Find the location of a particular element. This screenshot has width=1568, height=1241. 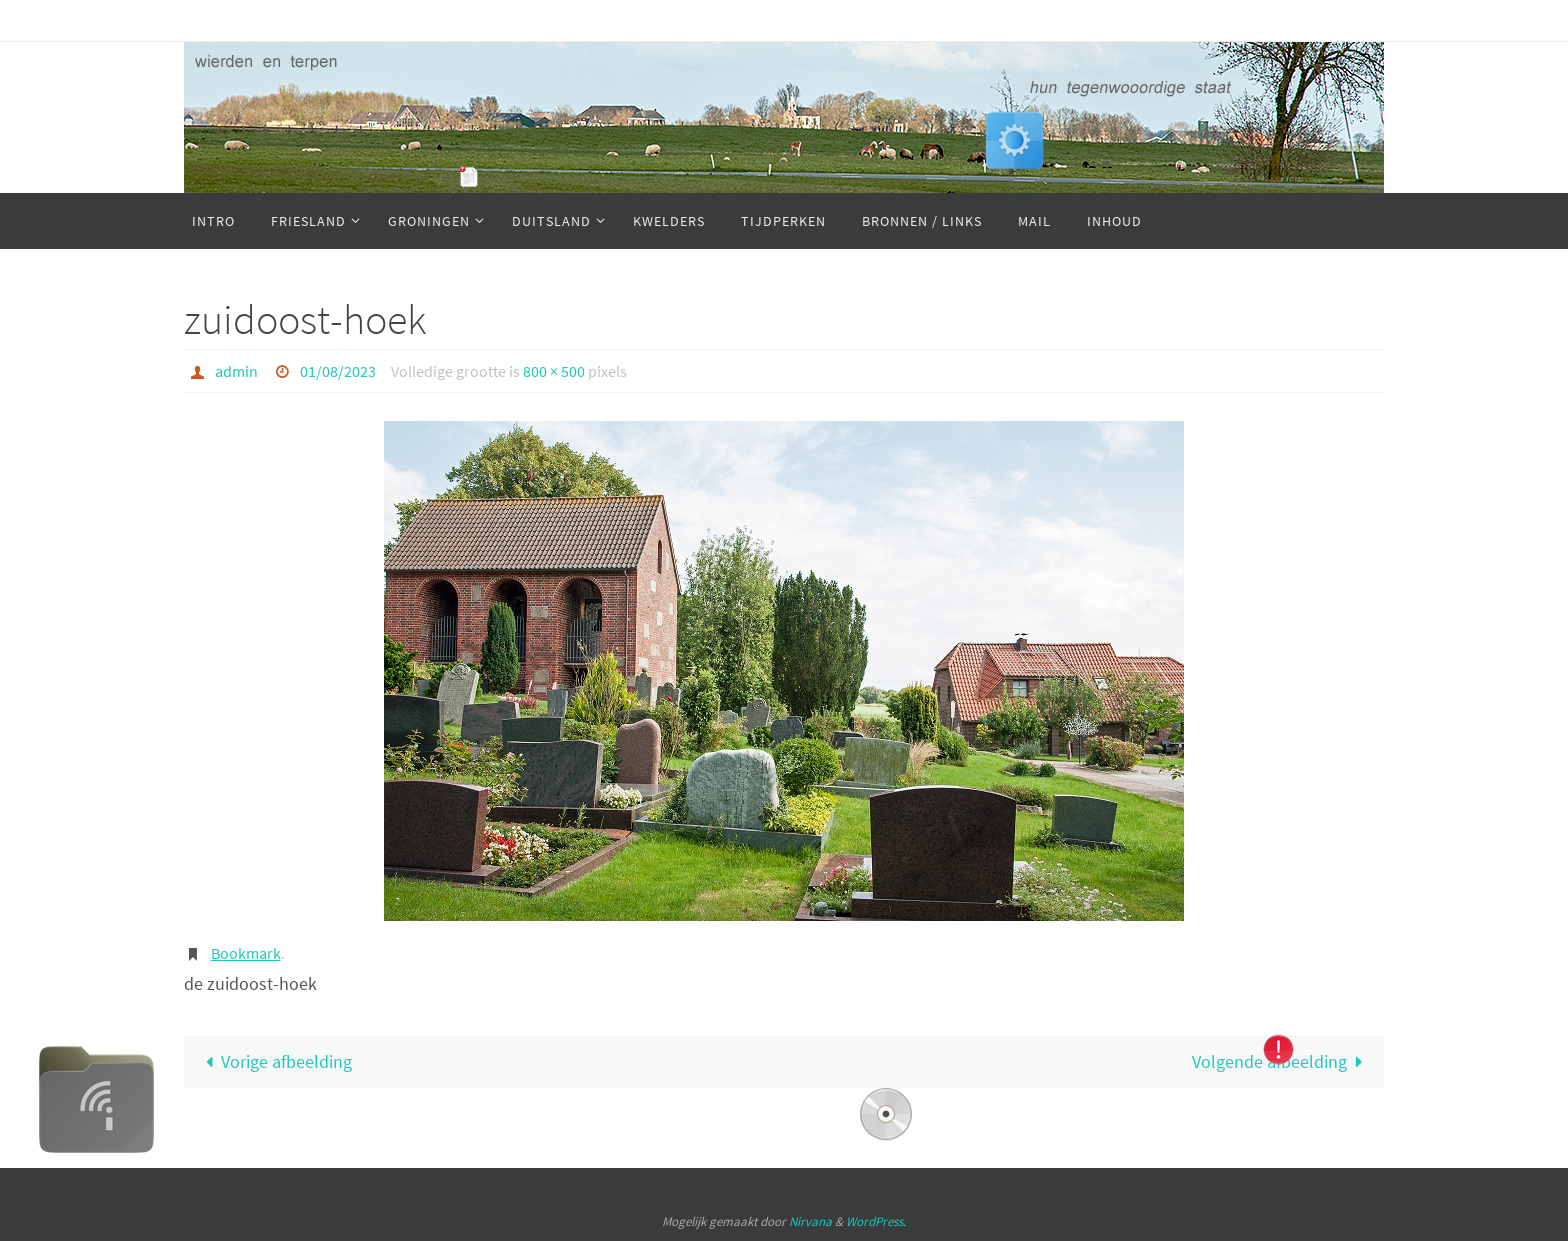

access system application settings is located at coordinates (1014, 140).